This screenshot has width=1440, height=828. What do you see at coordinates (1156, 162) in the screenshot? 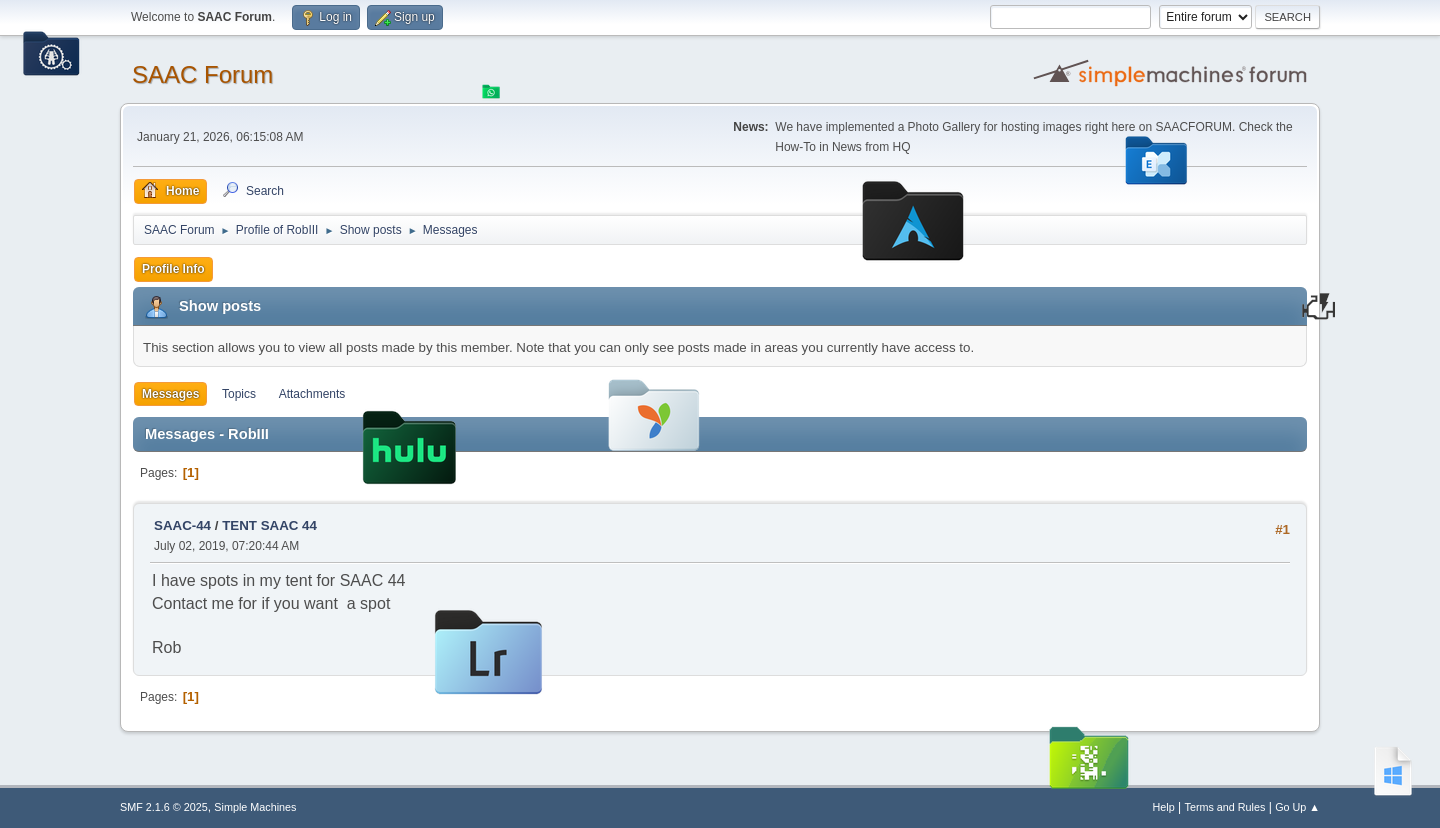
I see `open microsoft exchange folder` at bounding box center [1156, 162].